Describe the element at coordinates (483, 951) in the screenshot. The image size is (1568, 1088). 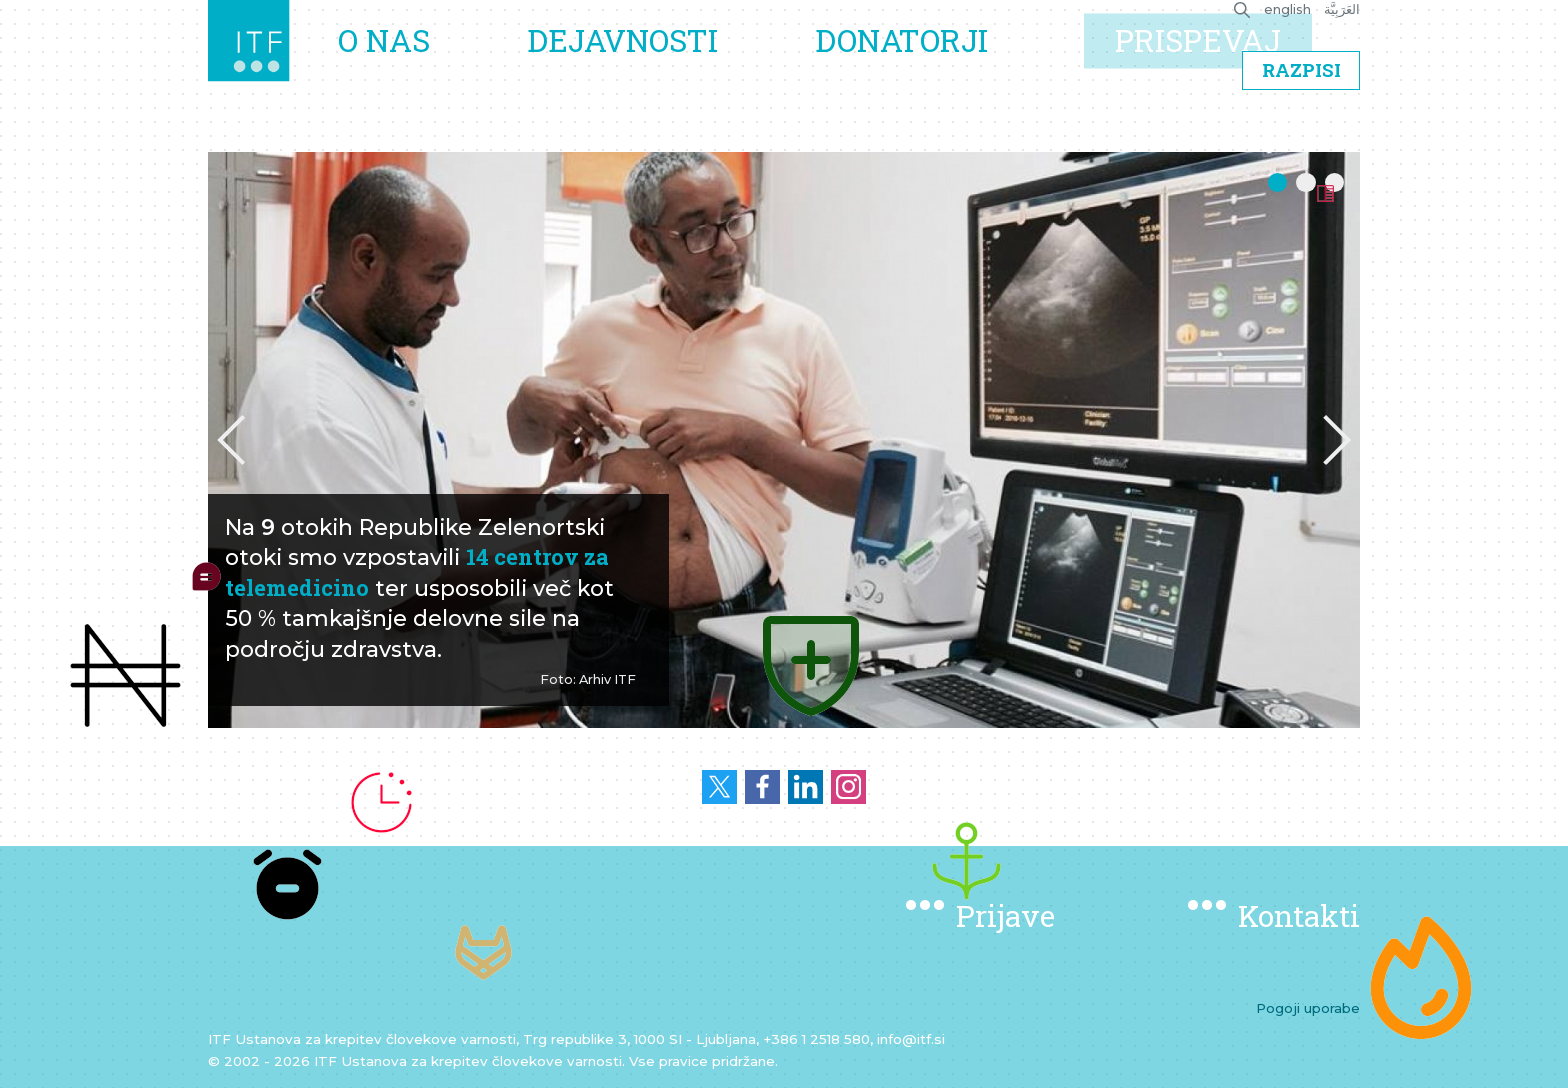
I see `open GitLab repository` at that location.